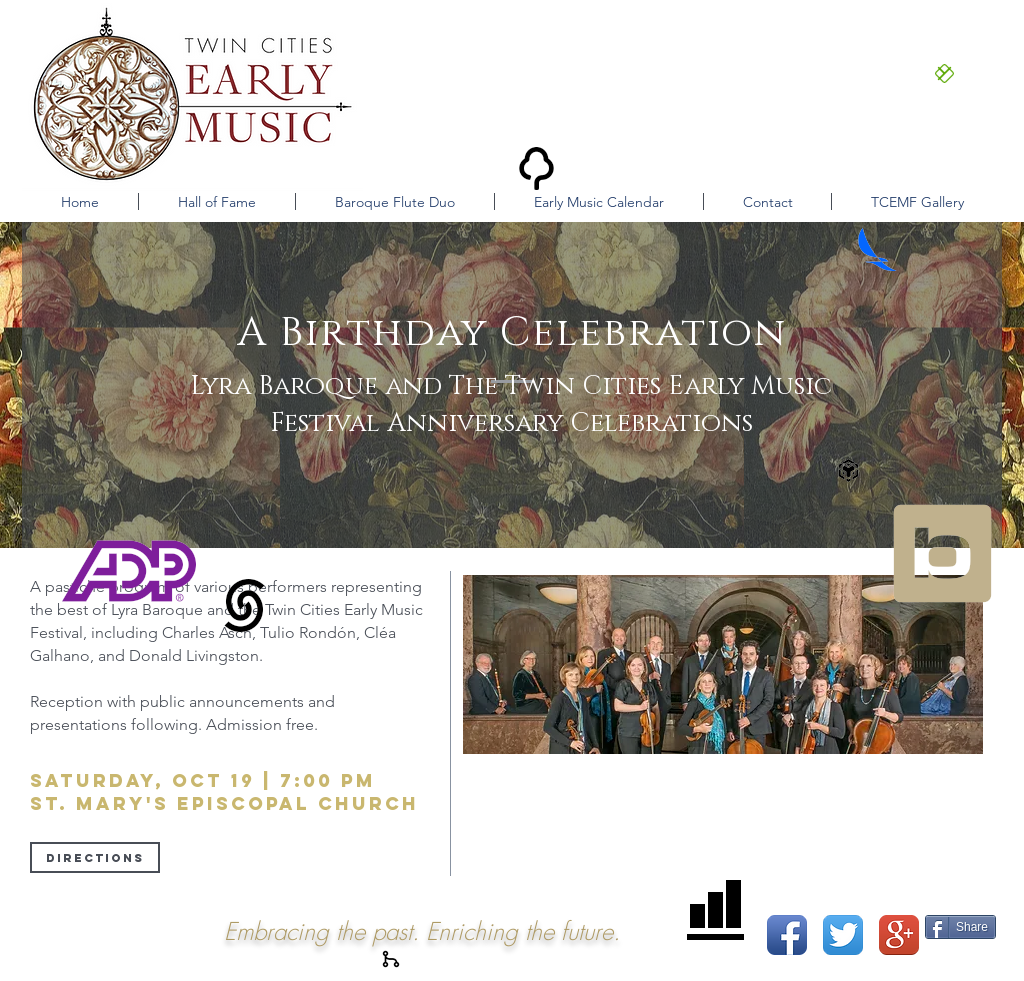  What do you see at coordinates (942, 553) in the screenshot?
I see `bimobject logo` at bounding box center [942, 553].